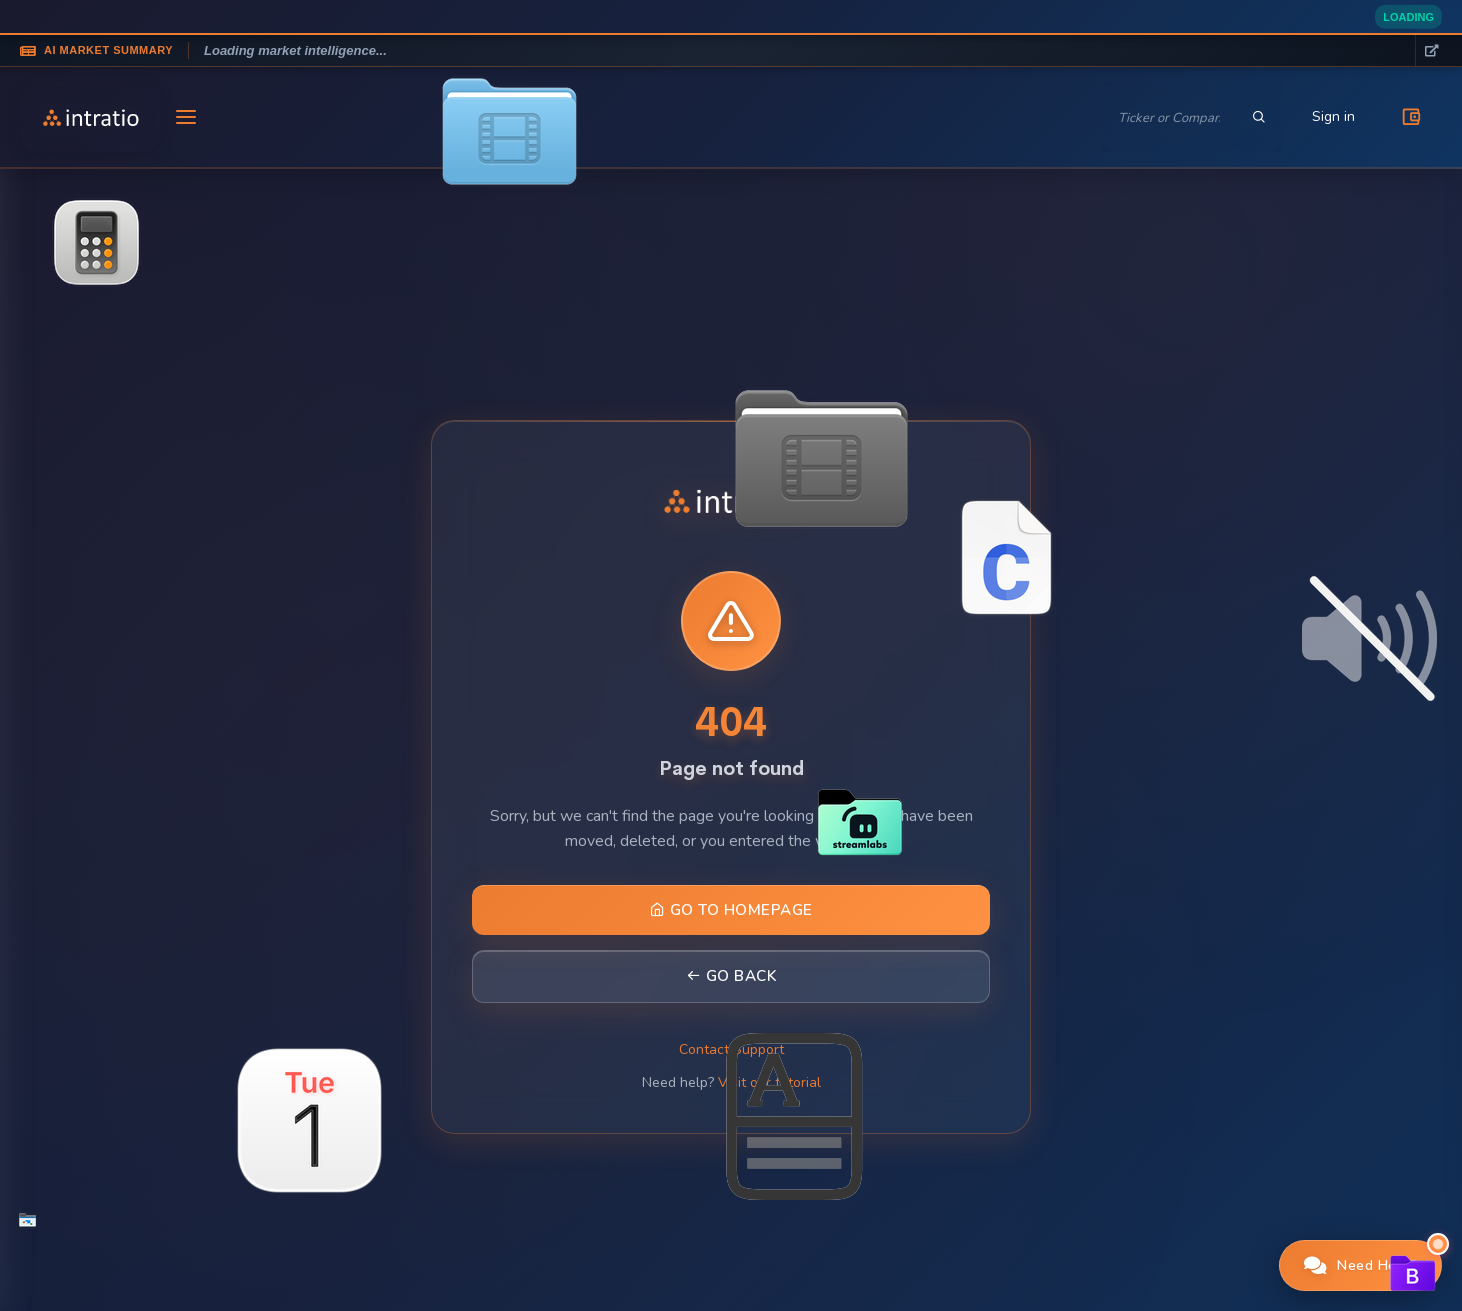 This screenshot has width=1462, height=1311. I want to click on open streamlabs project files folder, so click(859, 824).